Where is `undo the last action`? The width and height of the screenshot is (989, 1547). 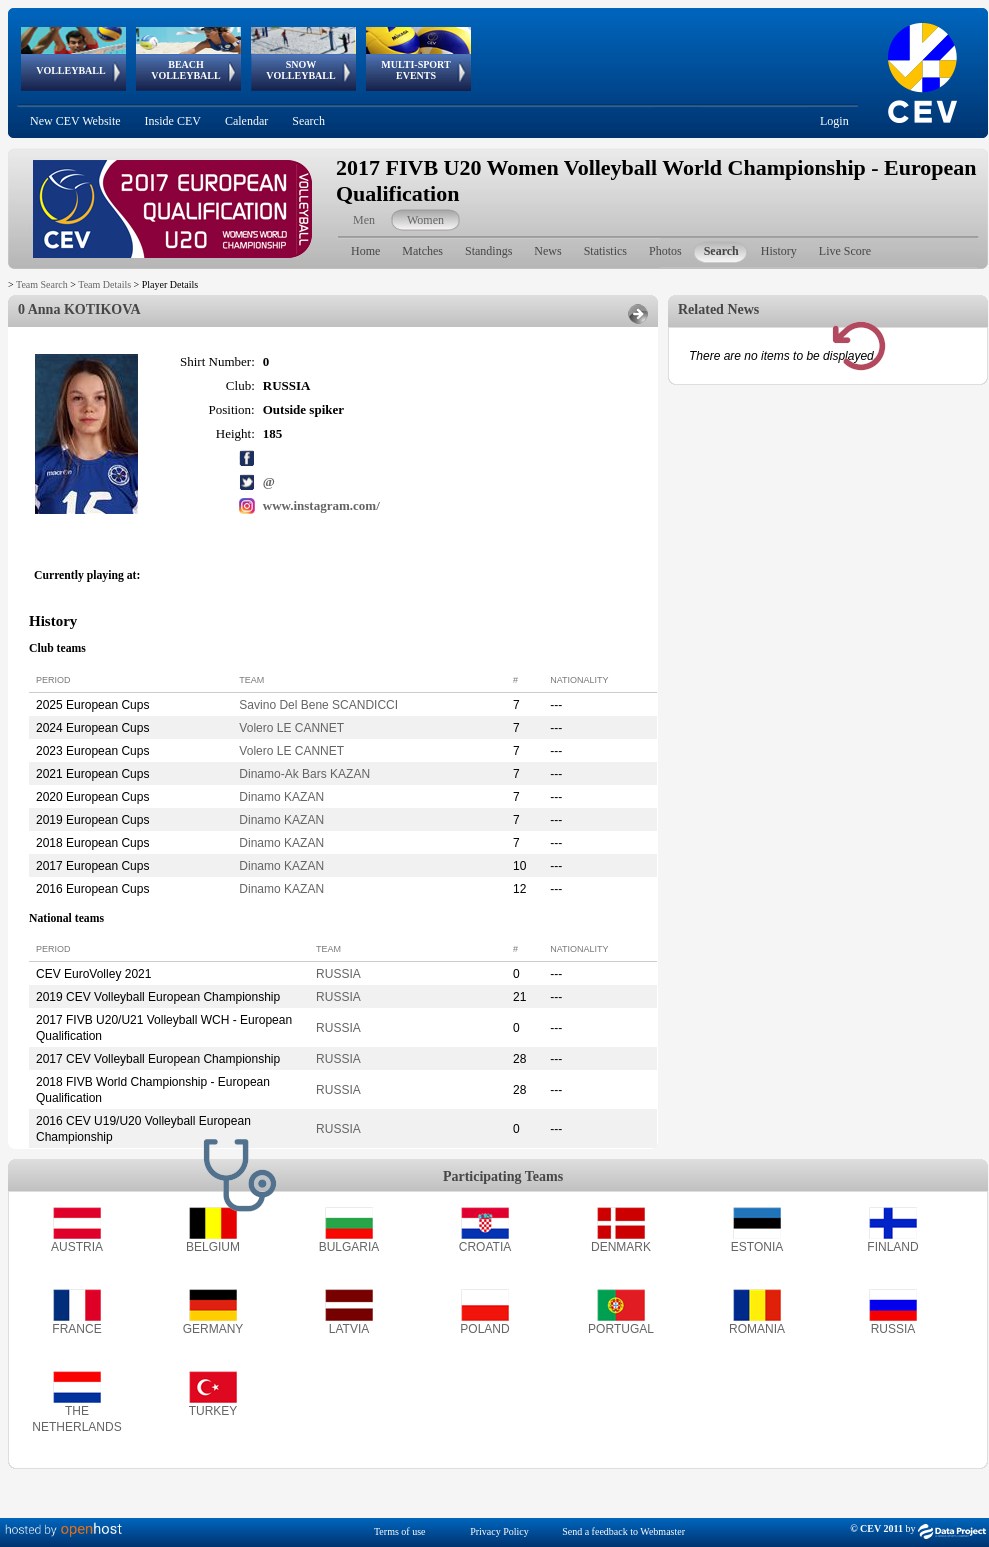
undo the last action is located at coordinates (861, 346).